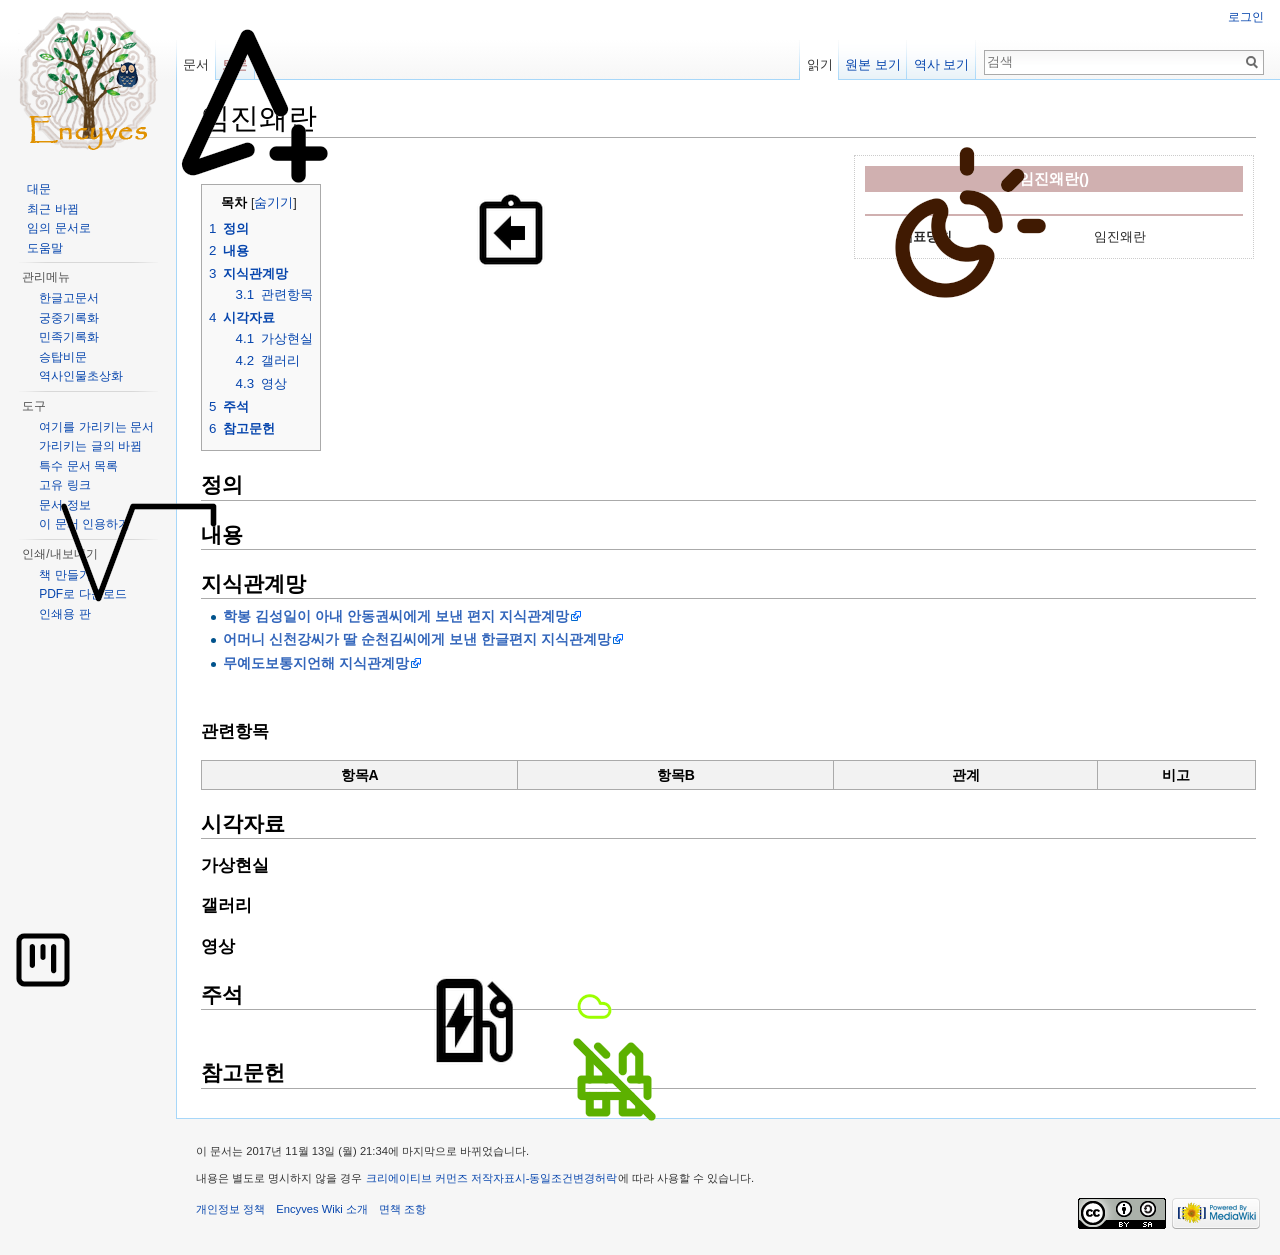 The image size is (1280, 1255). I want to click on add a new navigation waypoint, so click(247, 102).